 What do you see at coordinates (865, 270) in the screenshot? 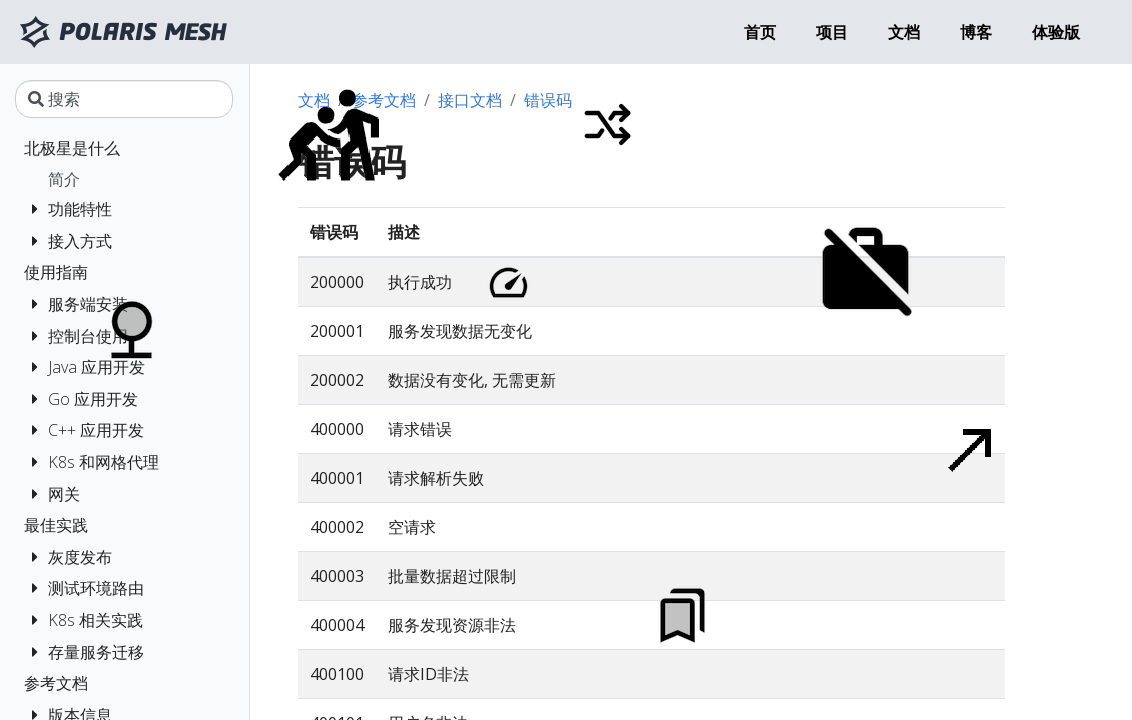
I see `disable work mode or work profile` at bounding box center [865, 270].